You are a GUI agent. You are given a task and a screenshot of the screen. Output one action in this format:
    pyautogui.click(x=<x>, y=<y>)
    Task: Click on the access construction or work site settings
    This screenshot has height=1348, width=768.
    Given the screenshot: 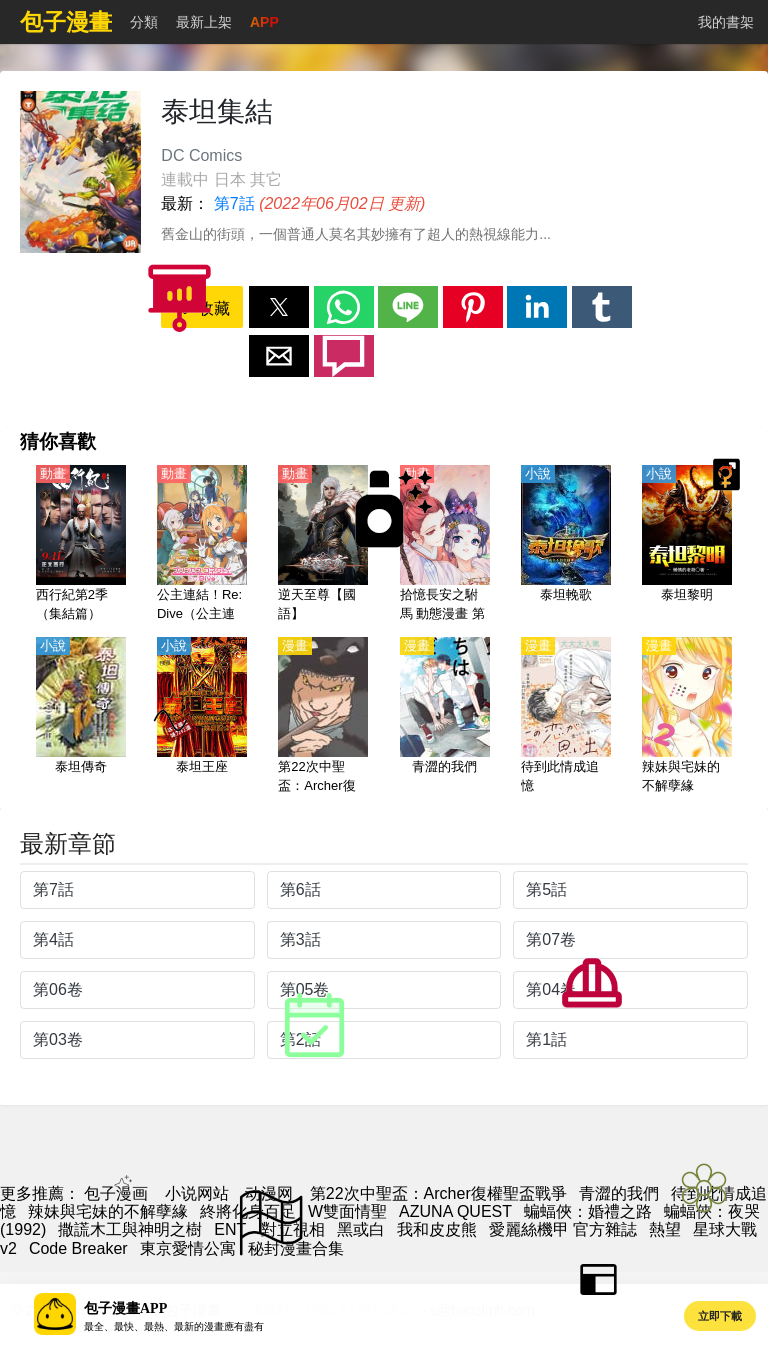 What is the action you would take?
    pyautogui.click(x=592, y=986)
    